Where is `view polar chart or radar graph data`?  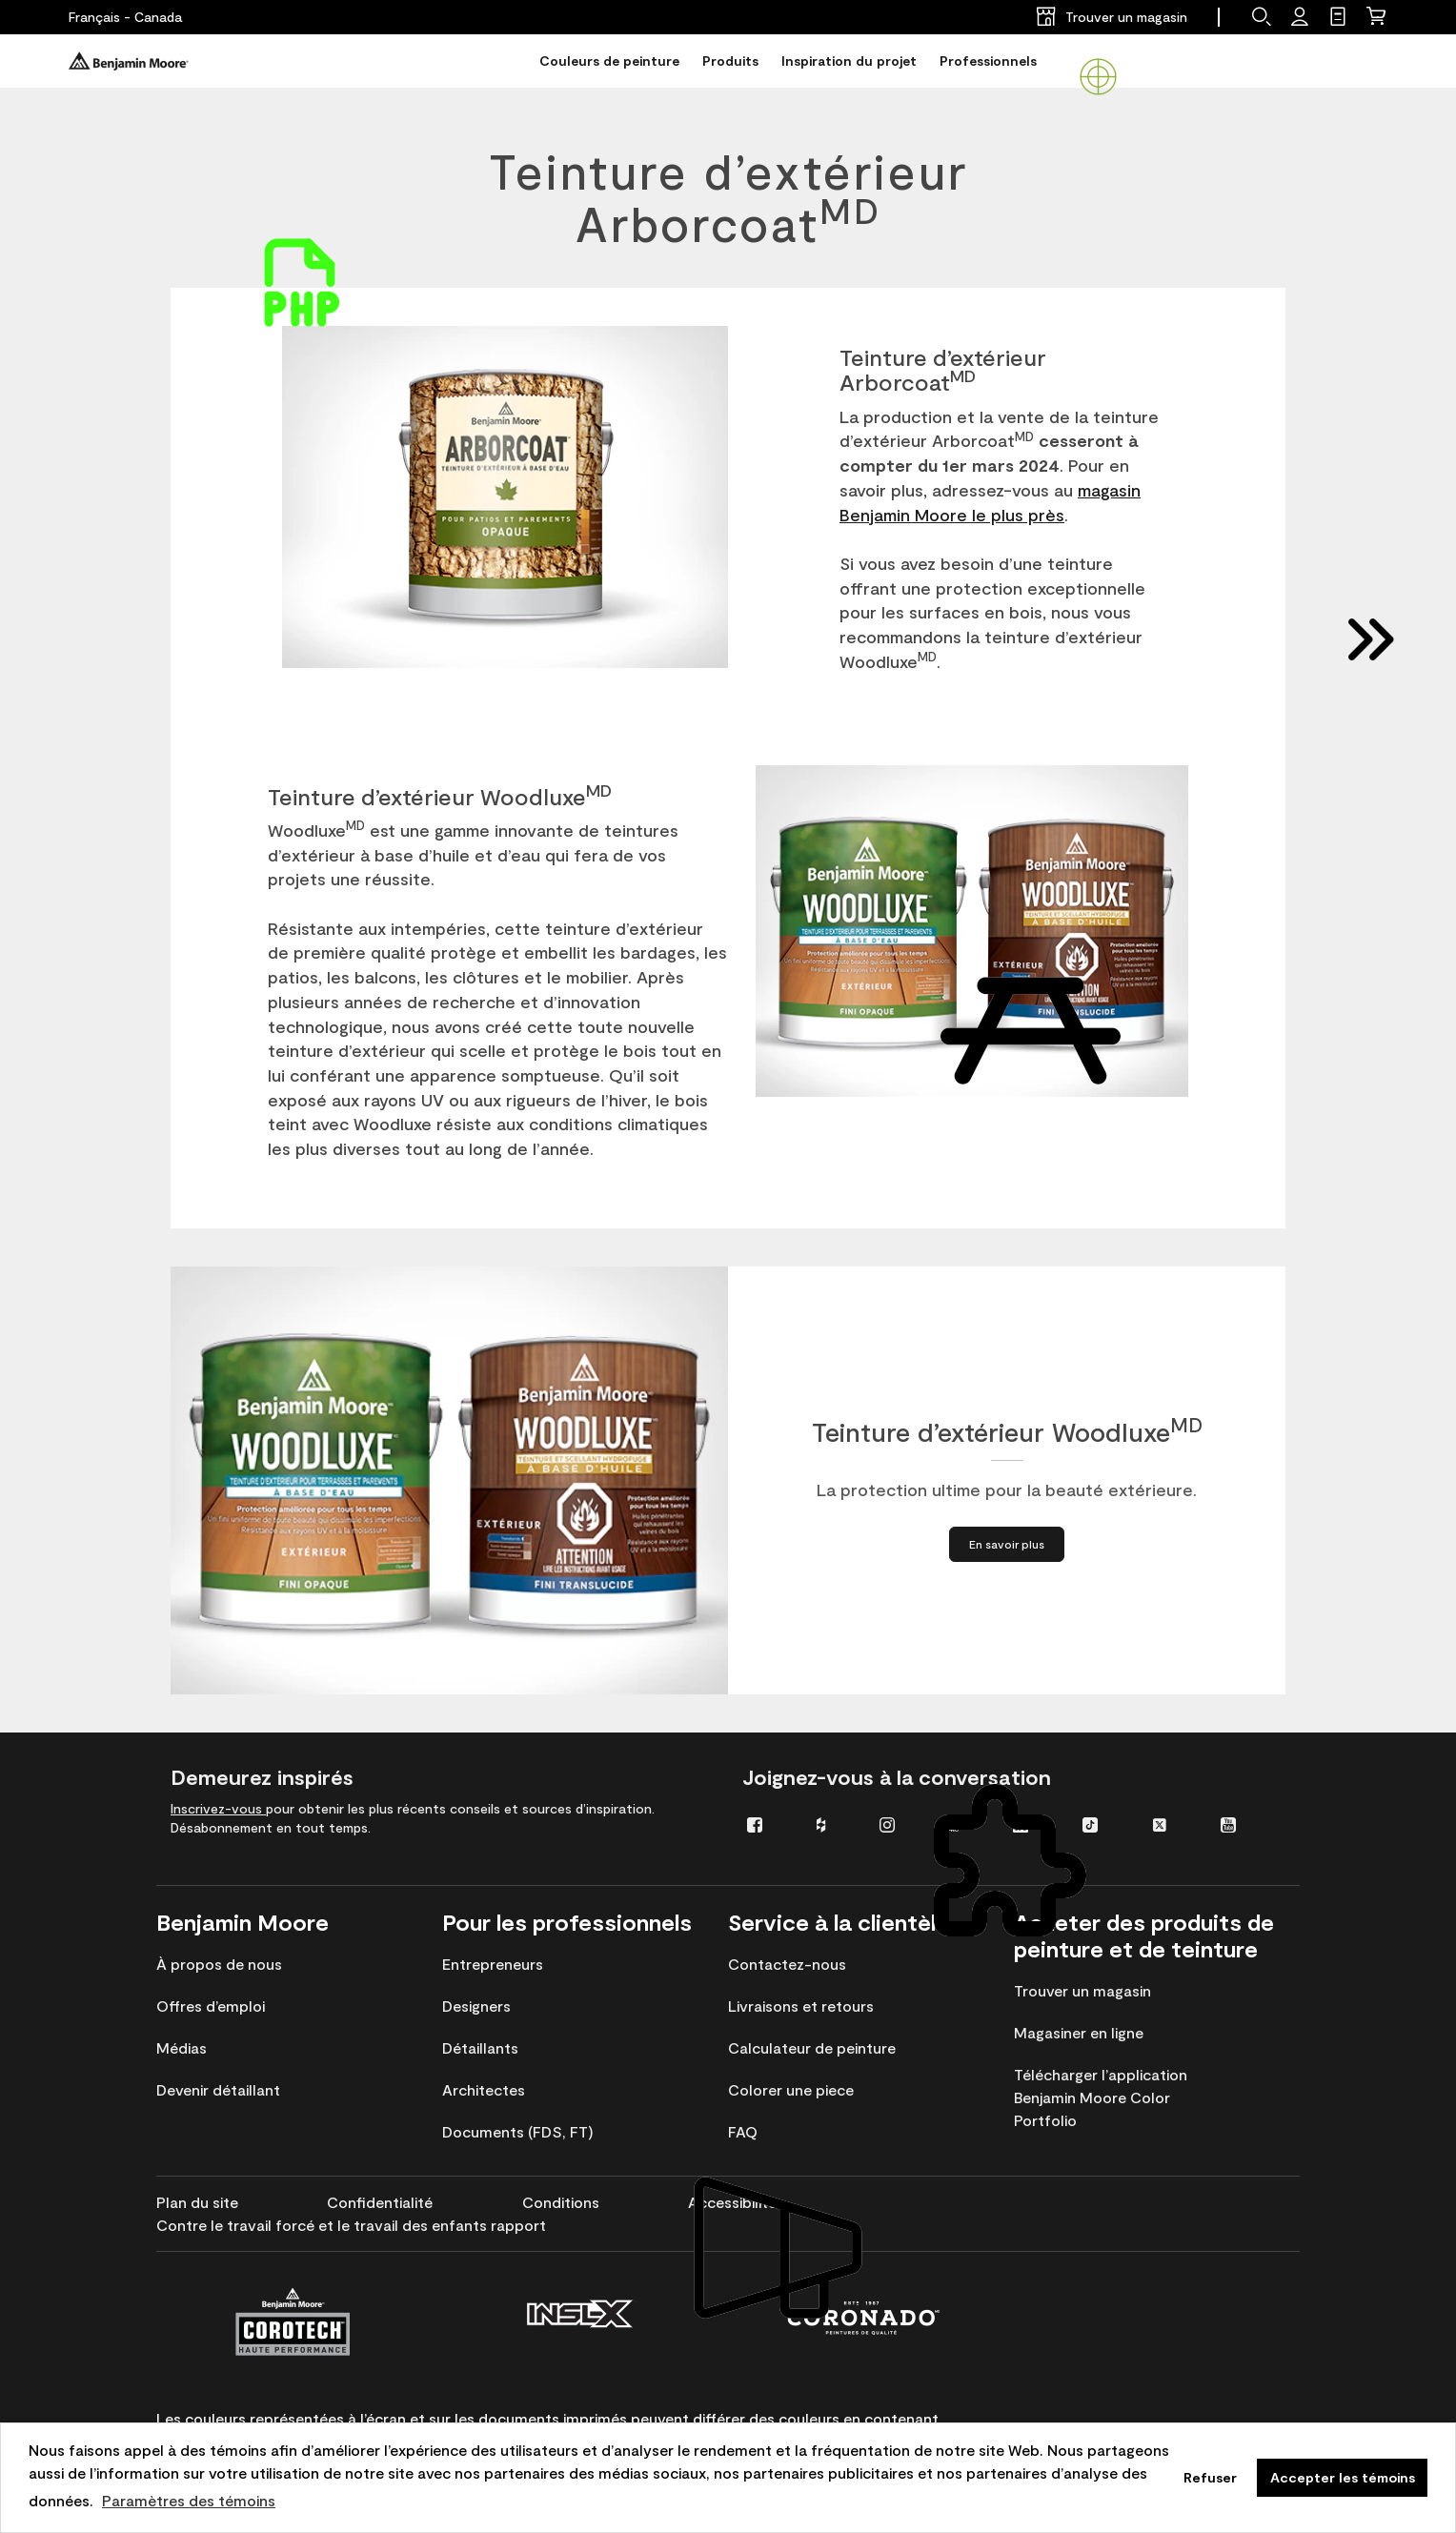 view polar chart or radar graph data is located at coordinates (1098, 76).